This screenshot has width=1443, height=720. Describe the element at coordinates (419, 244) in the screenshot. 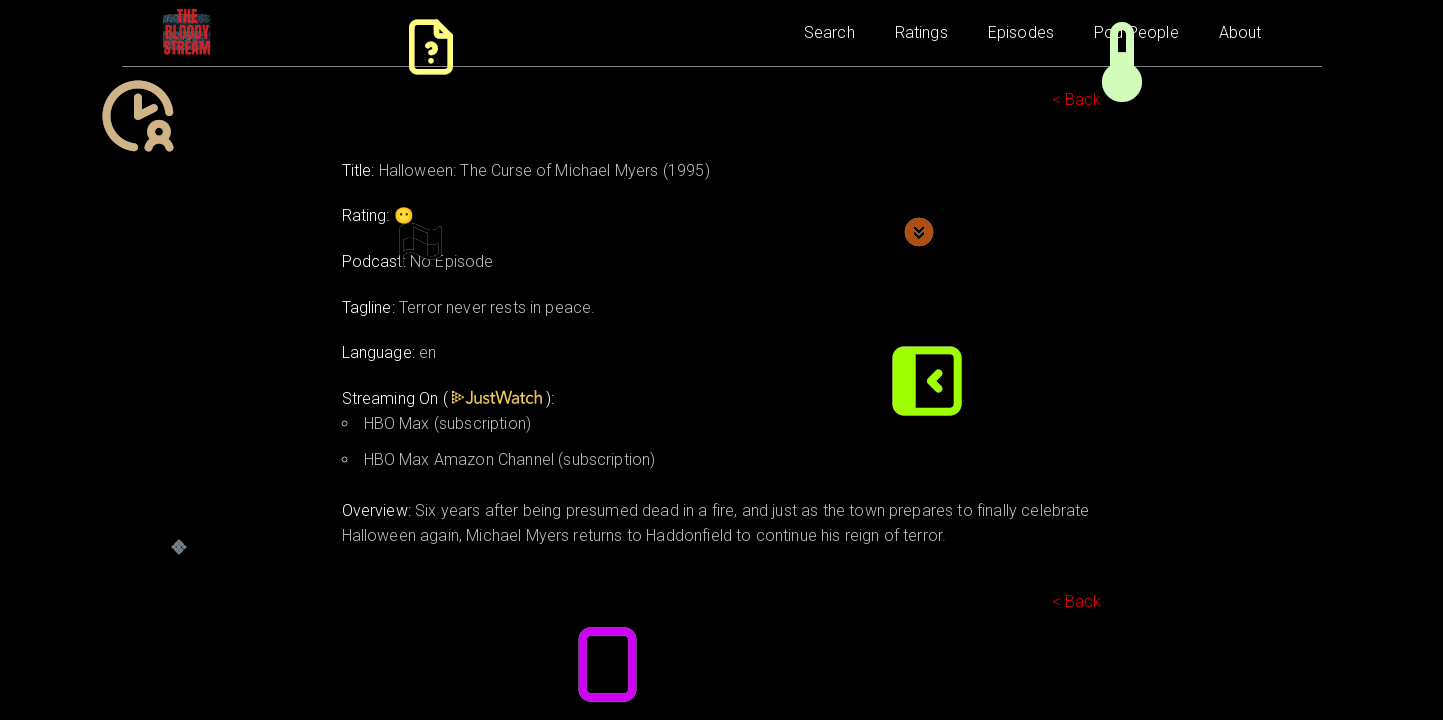

I see `indicates completion or finish line` at that location.